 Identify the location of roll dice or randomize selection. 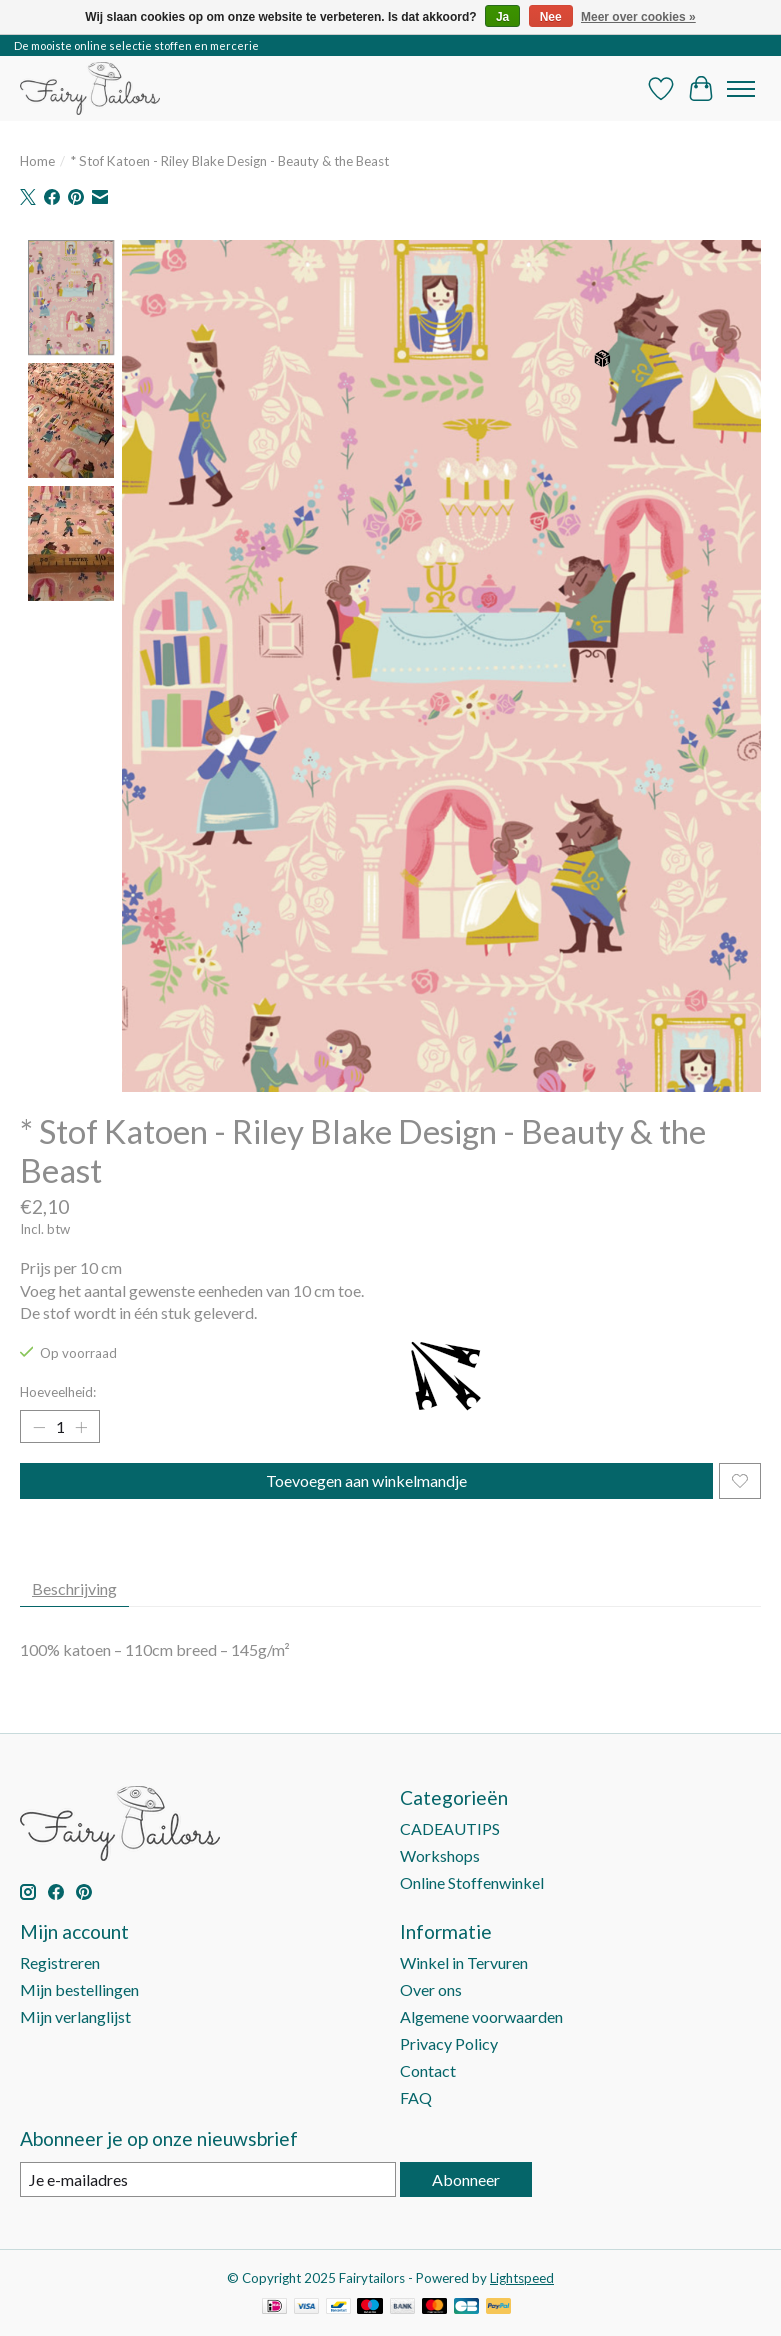
(602, 358).